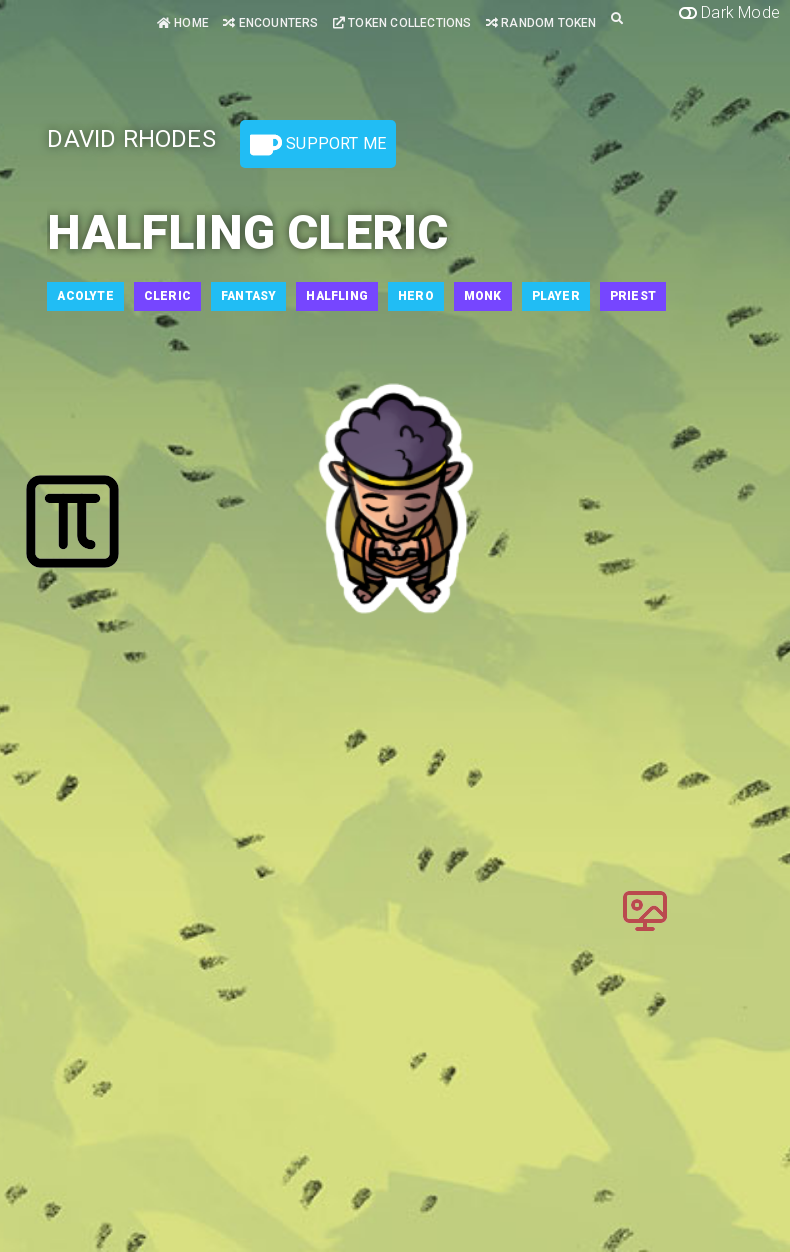  I want to click on change desktop wallpaper, so click(645, 911).